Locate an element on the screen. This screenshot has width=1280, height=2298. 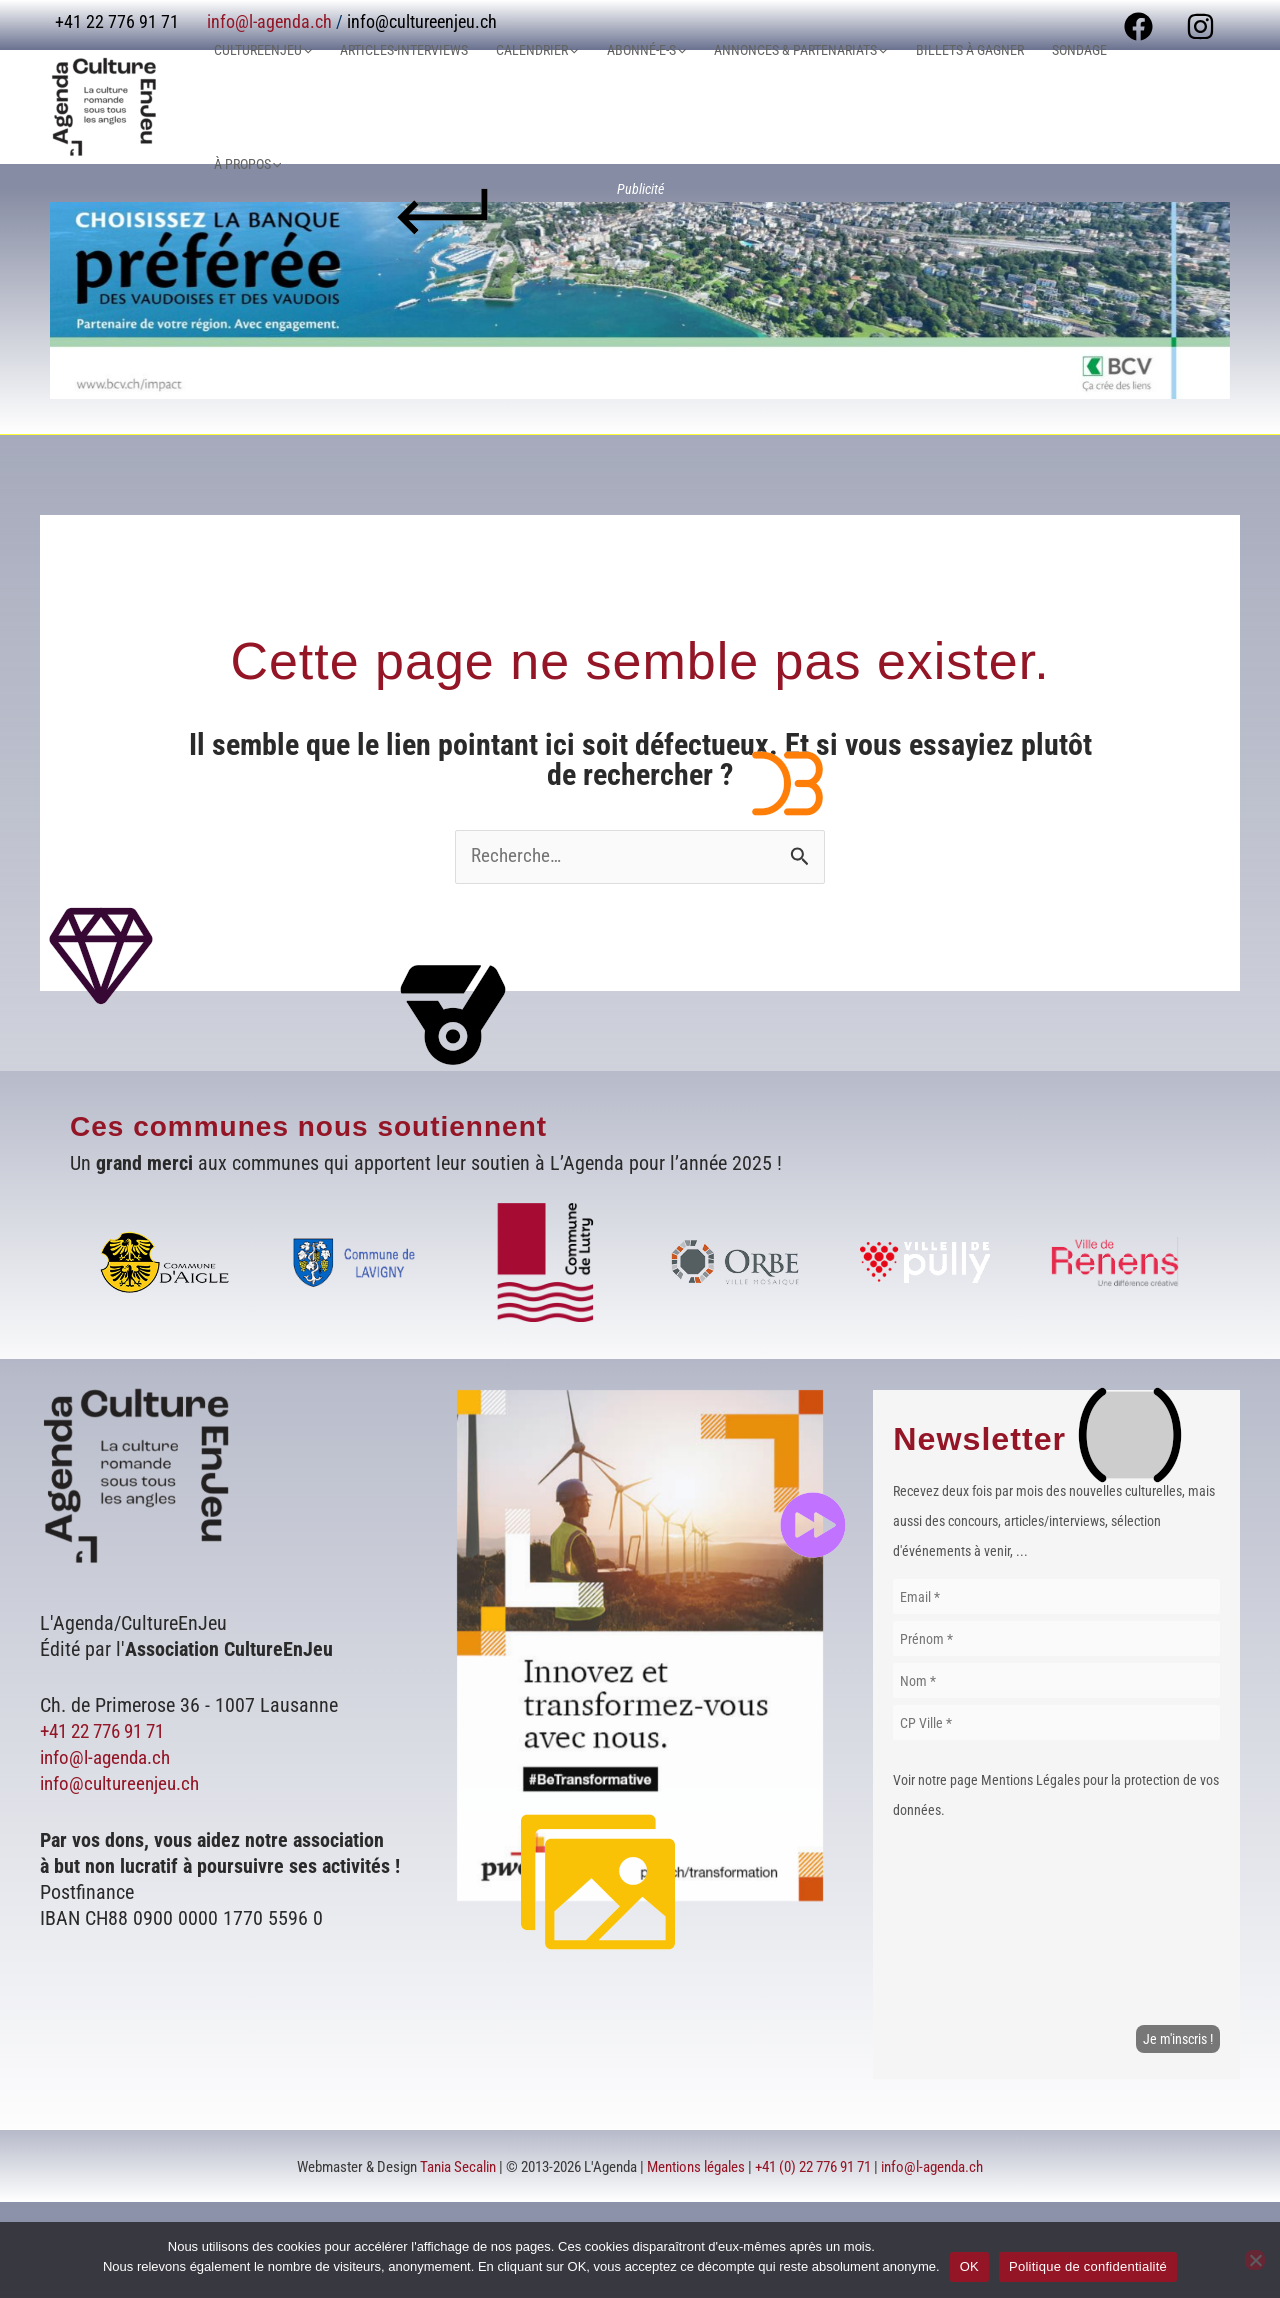
indicates premium or pro membership status is located at coordinates (101, 956).